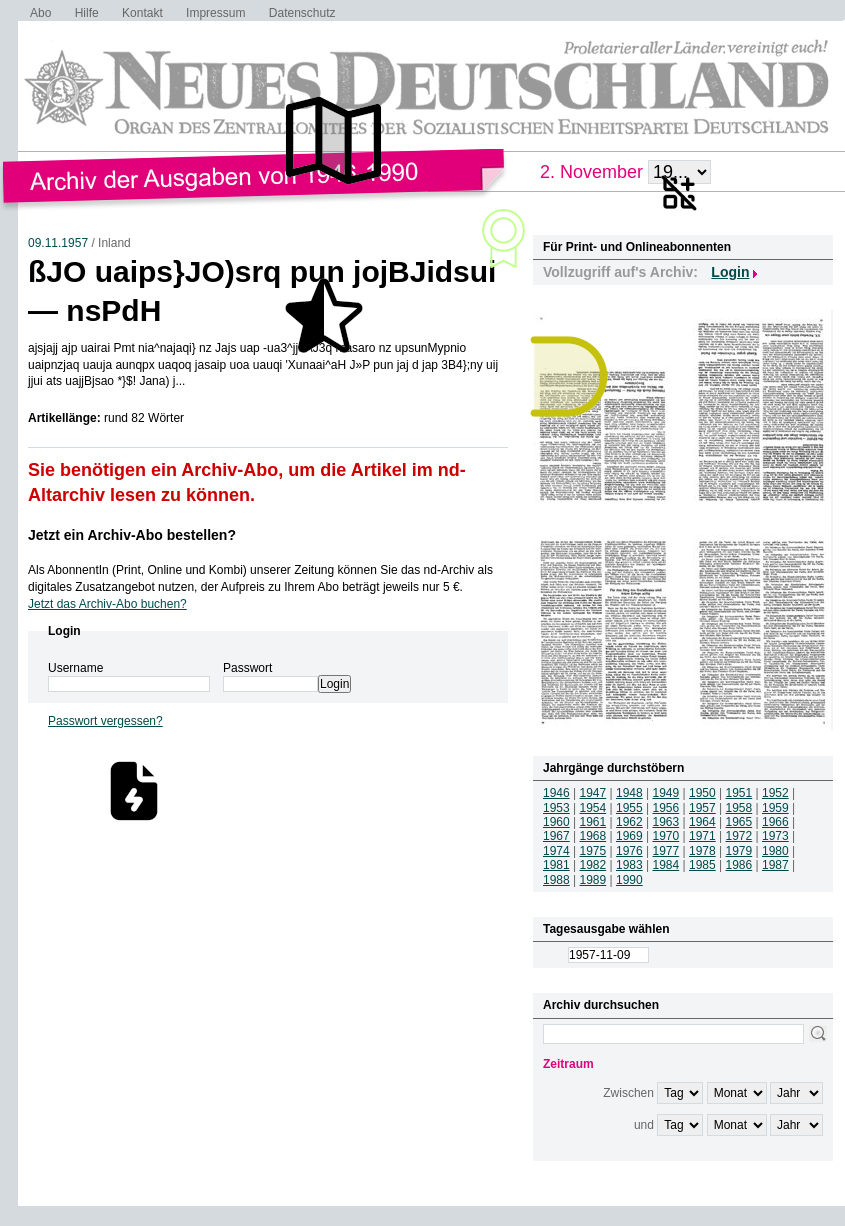  What do you see at coordinates (563, 376) in the screenshot?
I see `indicates a proper superset relationship in mathematical notation` at bounding box center [563, 376].